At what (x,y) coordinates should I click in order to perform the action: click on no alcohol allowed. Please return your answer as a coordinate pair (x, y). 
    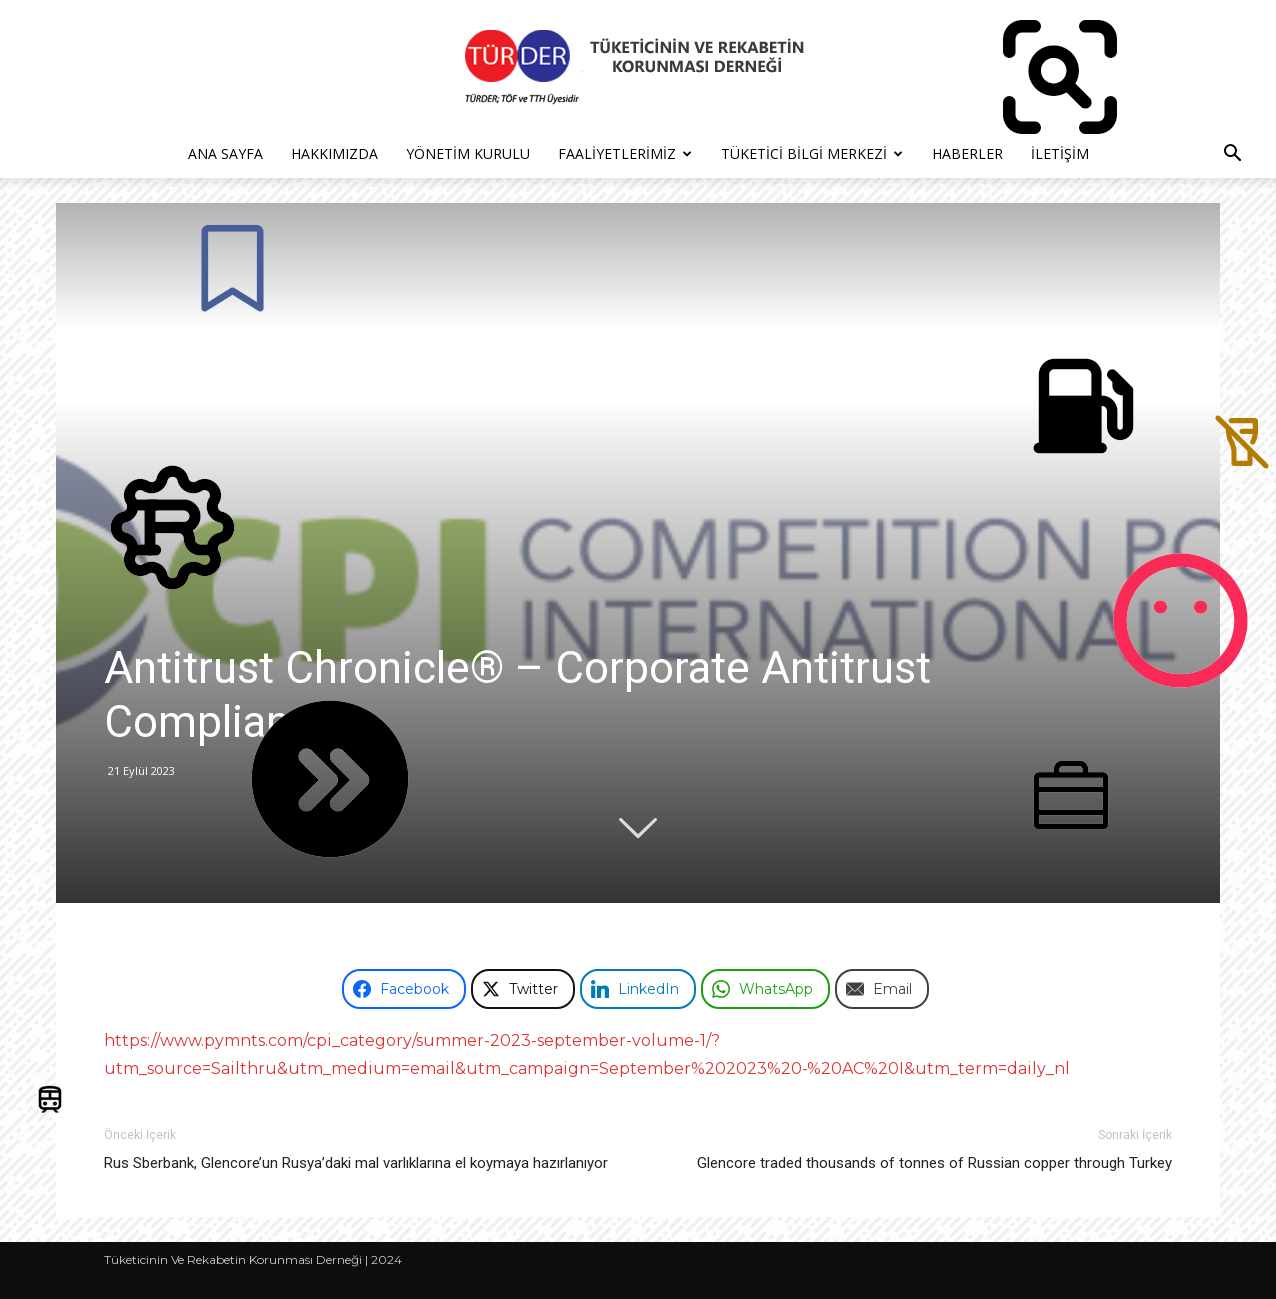
    Looking at the image, I should click on (1242, 442).